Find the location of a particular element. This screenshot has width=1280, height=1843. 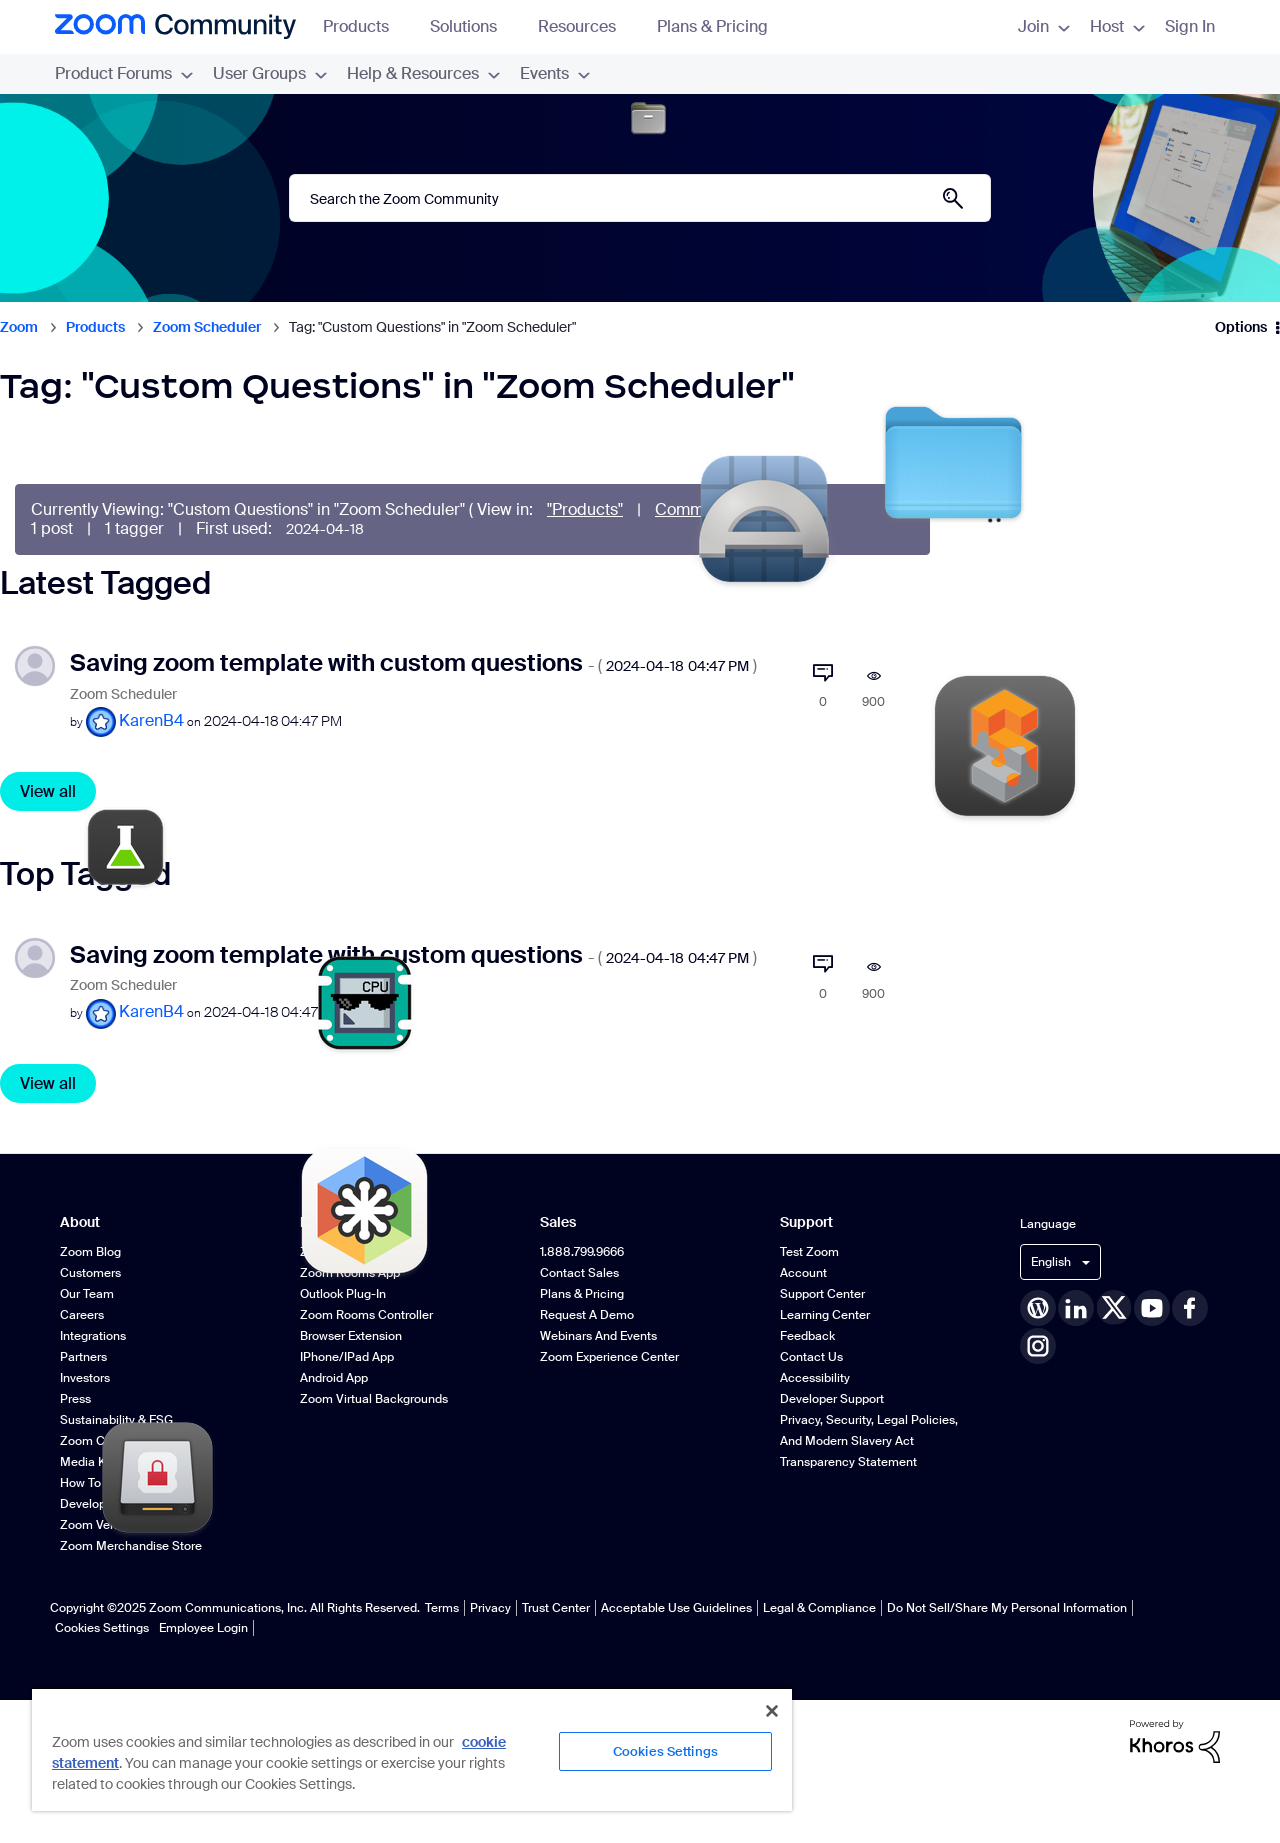

open design or drafting application is located at coordinates (764, 519).